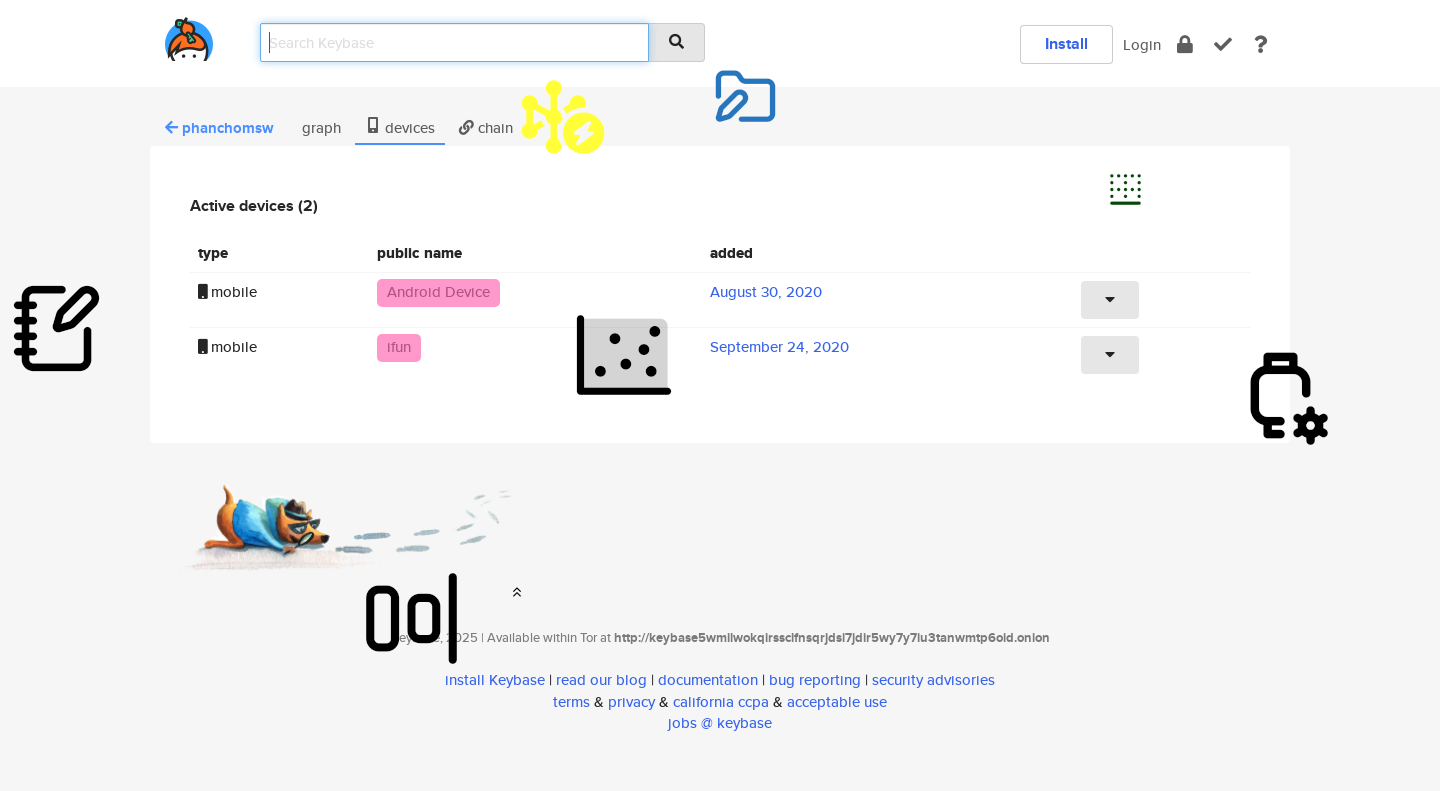 Image resolution: width=1440 pixels, height=791 pixels. Describe the element at coordinates (745, 97) in the screenshot. I see `rename or edit a folder` at that location.